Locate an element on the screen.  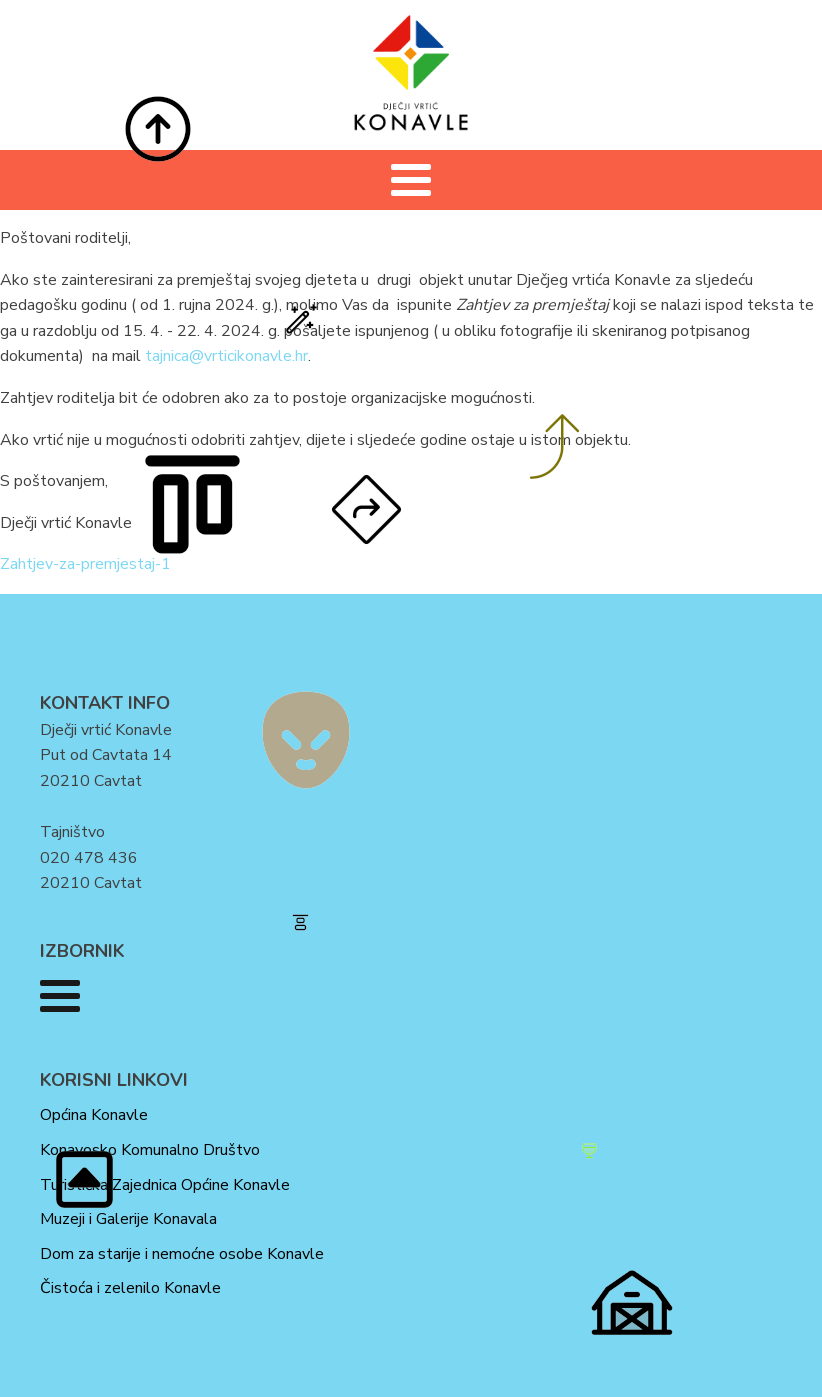
go back and up in navigation is located at coordinates (554, 446).